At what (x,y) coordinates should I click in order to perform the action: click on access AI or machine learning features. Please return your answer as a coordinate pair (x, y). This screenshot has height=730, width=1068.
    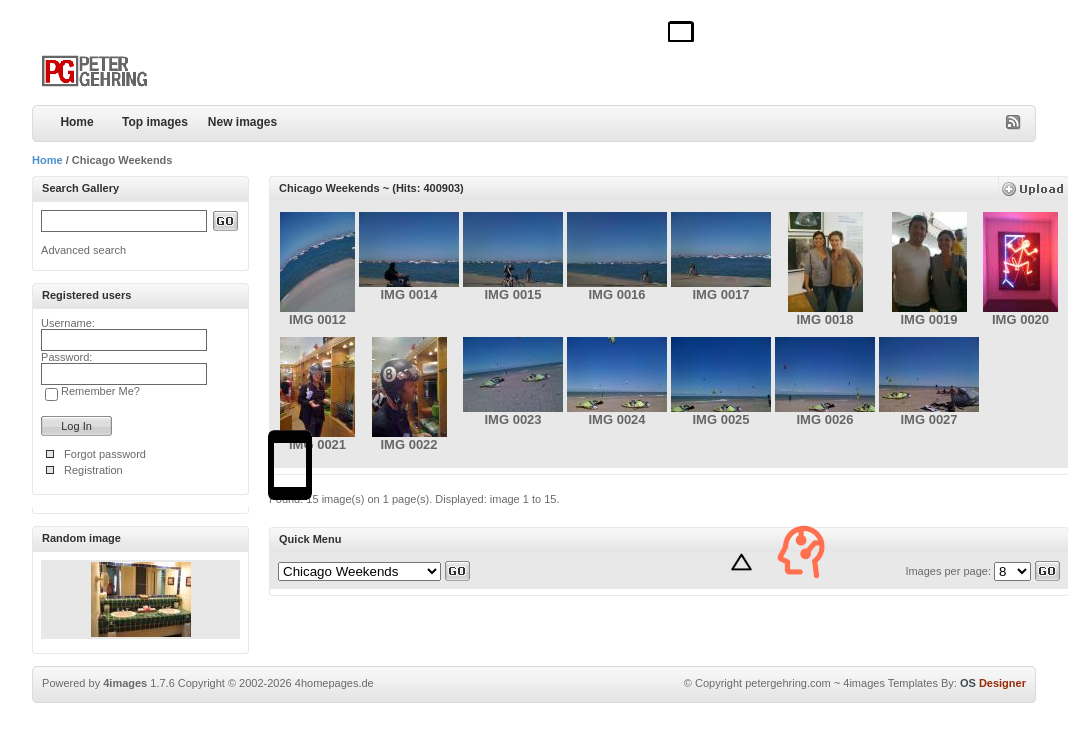
    Looking at the image, I should click on (802, 552).